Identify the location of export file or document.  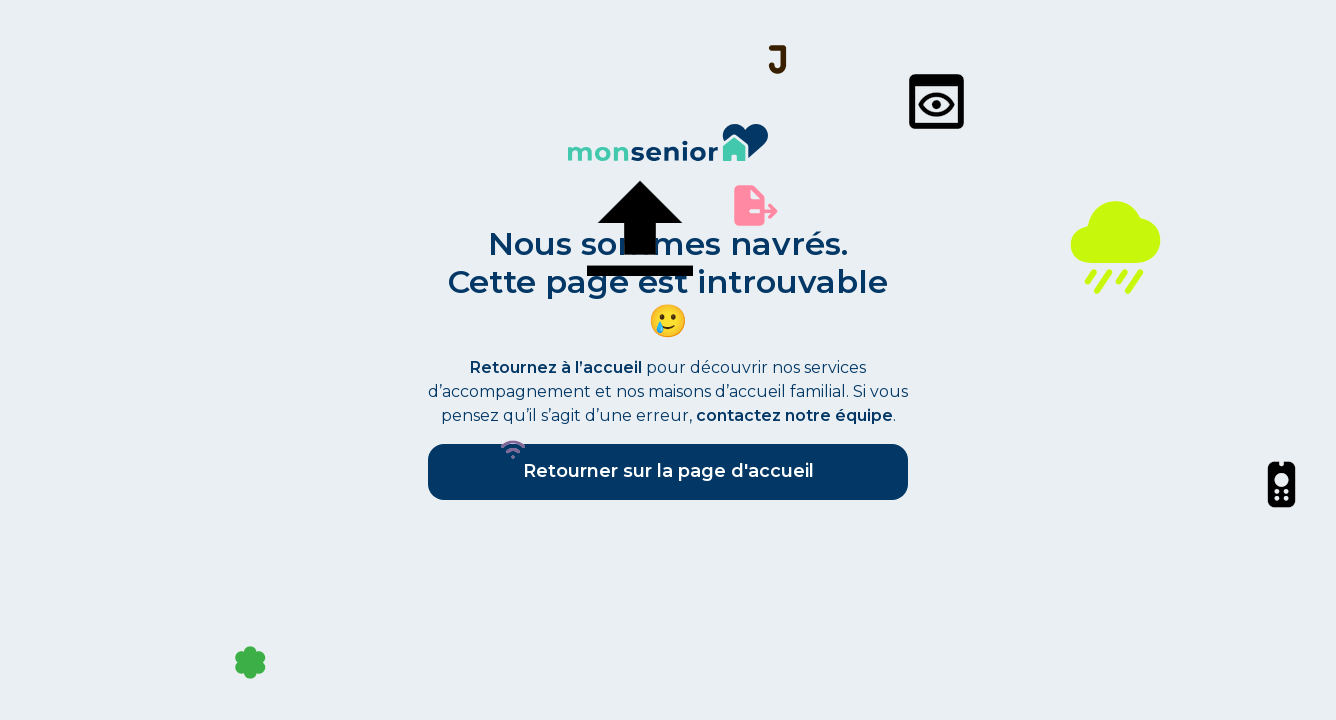
(754, 205).